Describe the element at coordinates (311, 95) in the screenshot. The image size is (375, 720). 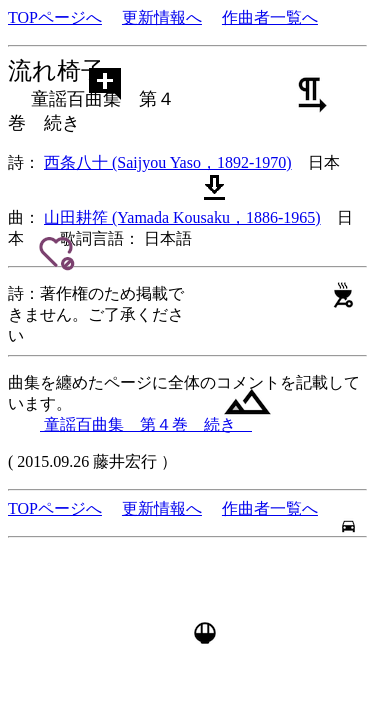
I see `set text direction to left-to-right` at that location.